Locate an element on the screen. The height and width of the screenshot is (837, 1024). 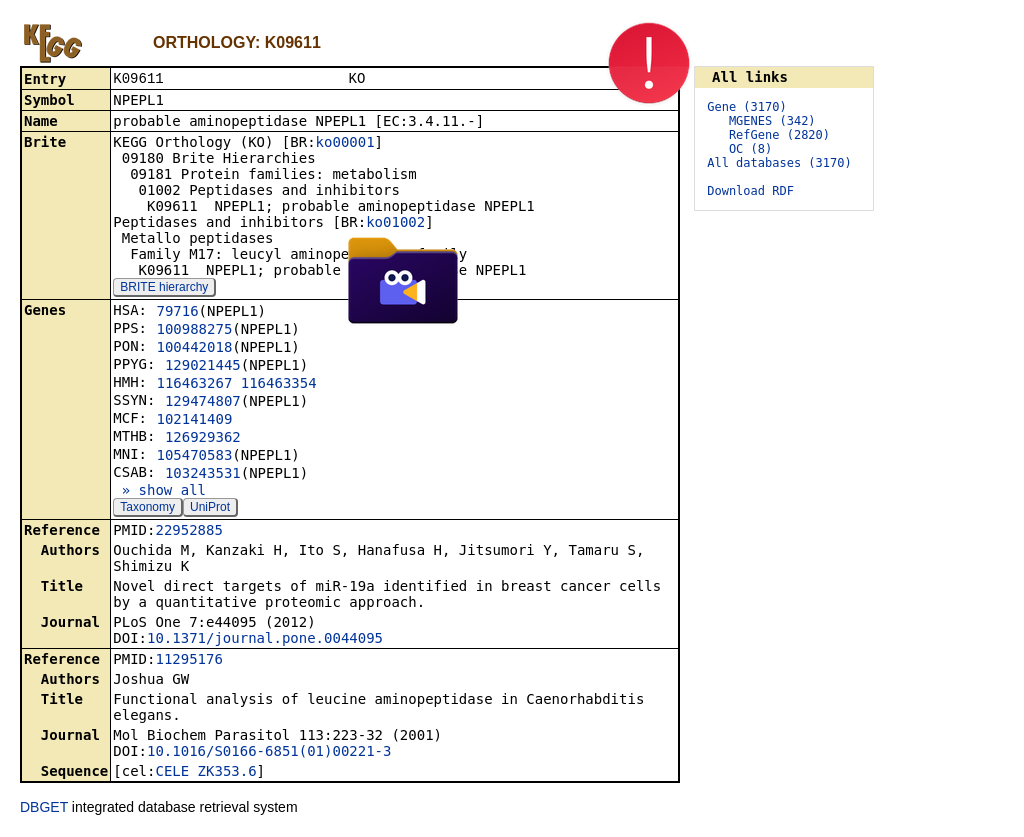
open wondershare anireel project folder is located at coordinates (402, 283).